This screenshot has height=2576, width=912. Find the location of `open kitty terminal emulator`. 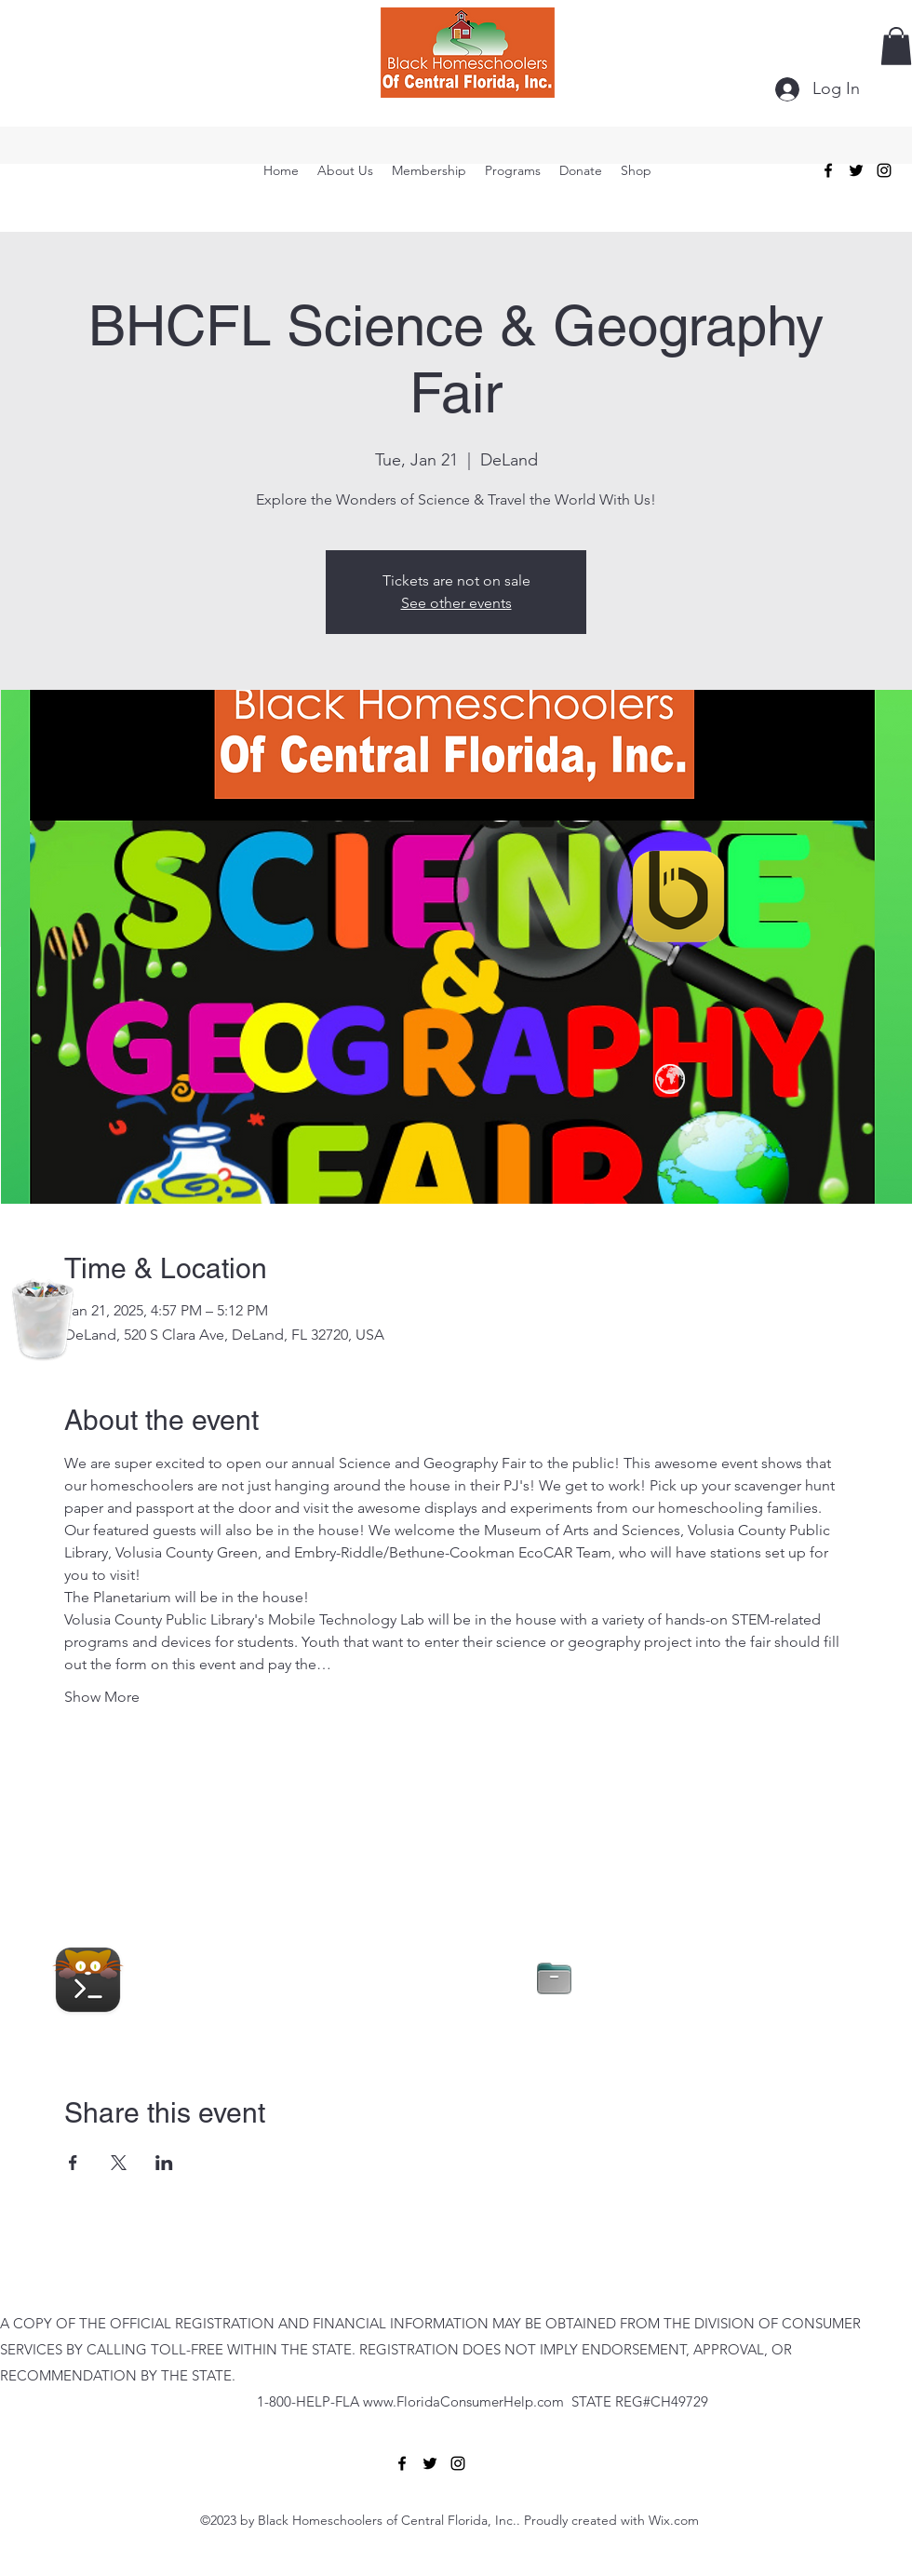

open kitty terminal emulator is located at coordinates (87, 1979).